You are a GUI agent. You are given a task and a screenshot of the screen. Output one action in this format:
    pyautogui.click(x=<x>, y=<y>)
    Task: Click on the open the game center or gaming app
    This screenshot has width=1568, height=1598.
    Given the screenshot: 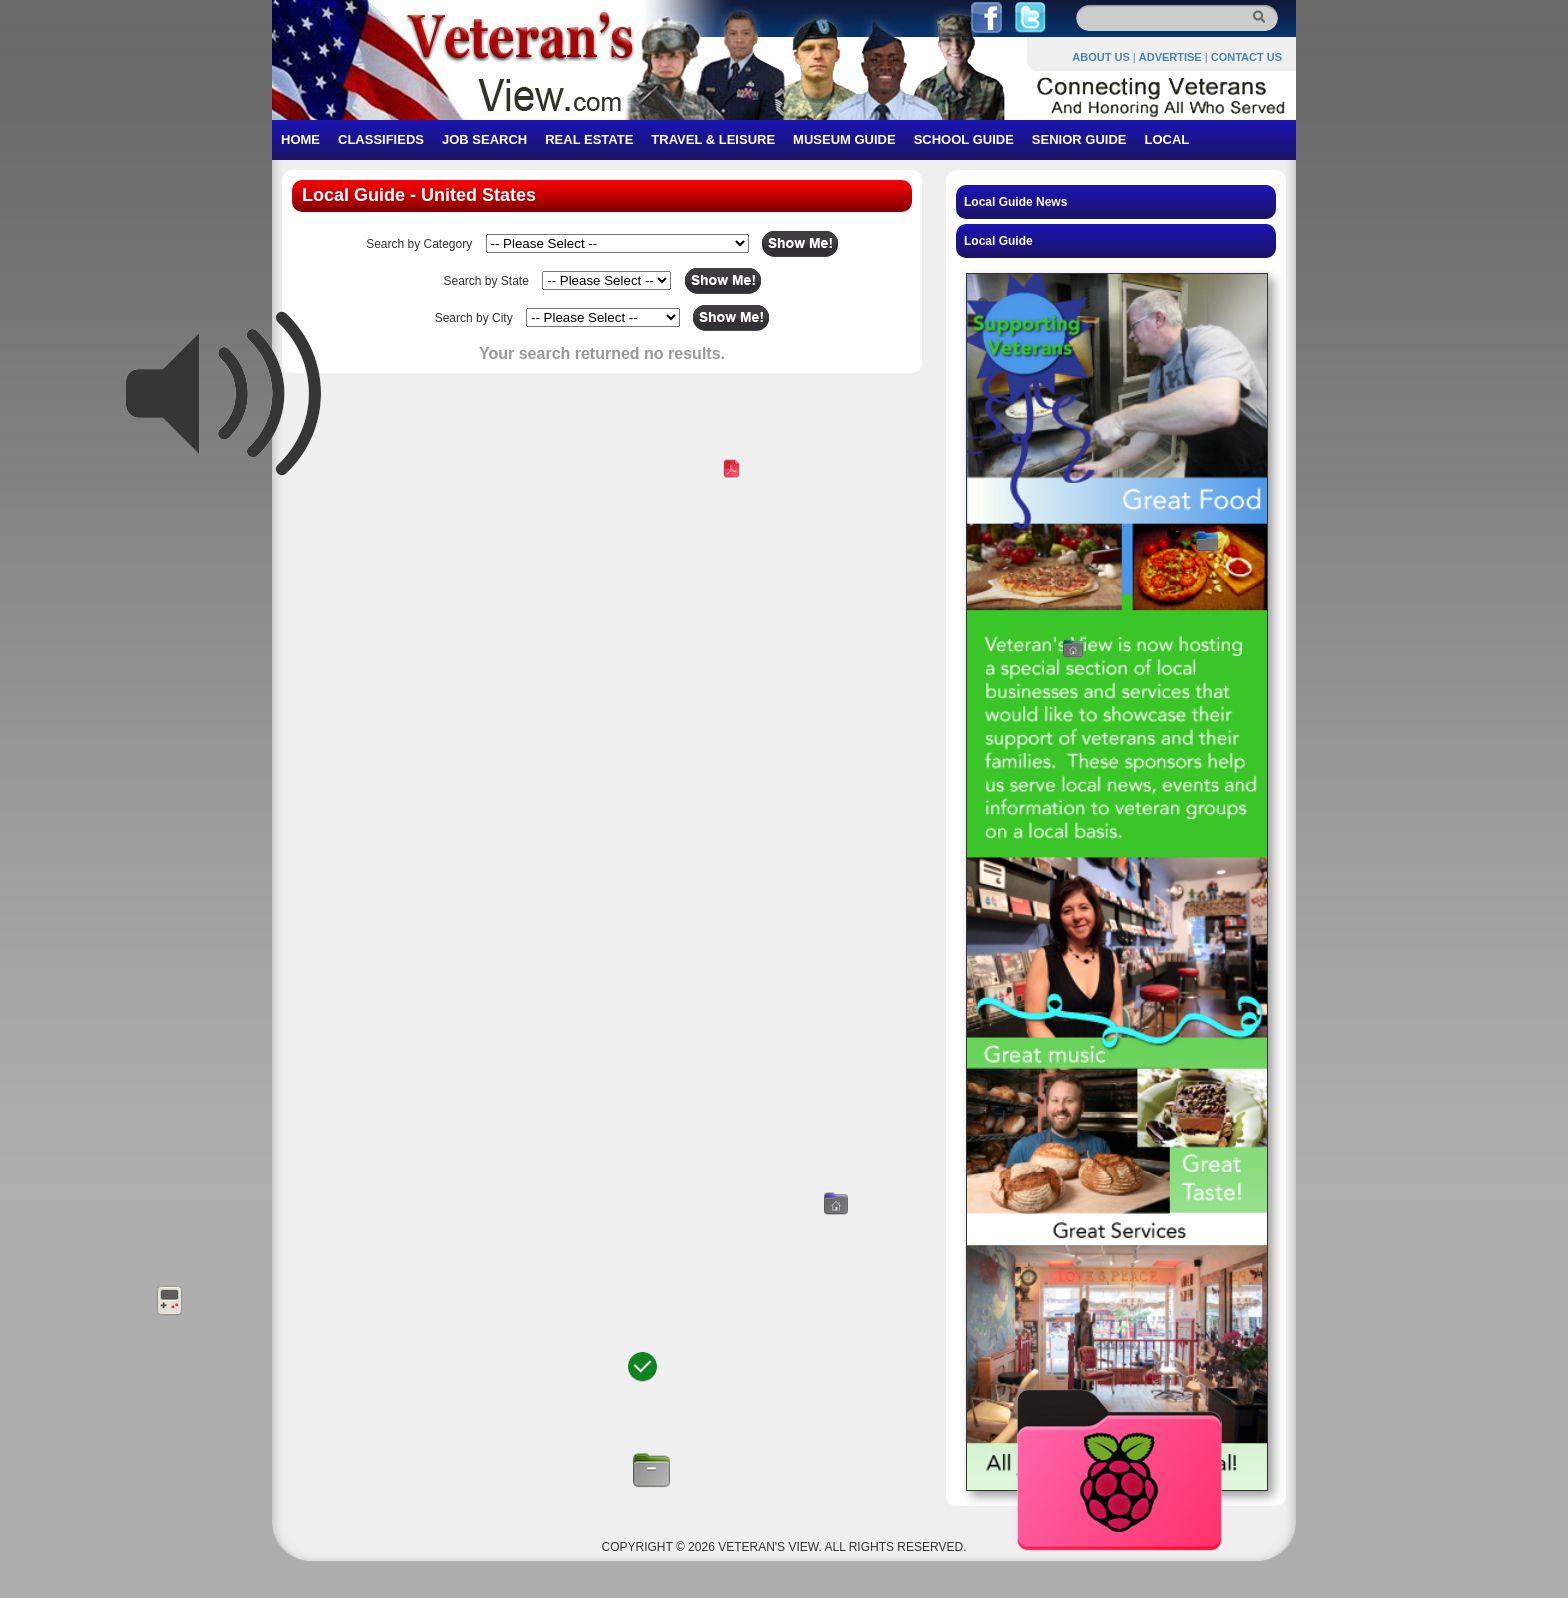 What is the action you would take?
    pyautogui.click(x=169, y=1300)
    